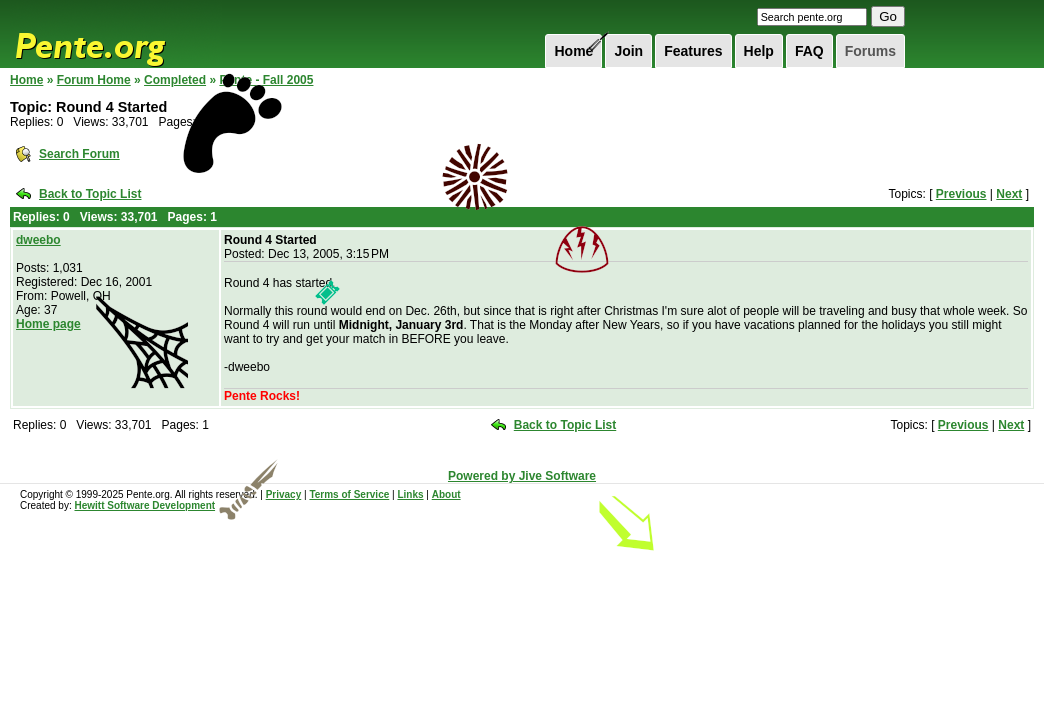 The width and height of the screenshot is (1044, 720). Describe the element at coordinates (231, 123) in the screenshot. I see `track steps or walking activity` at that location.